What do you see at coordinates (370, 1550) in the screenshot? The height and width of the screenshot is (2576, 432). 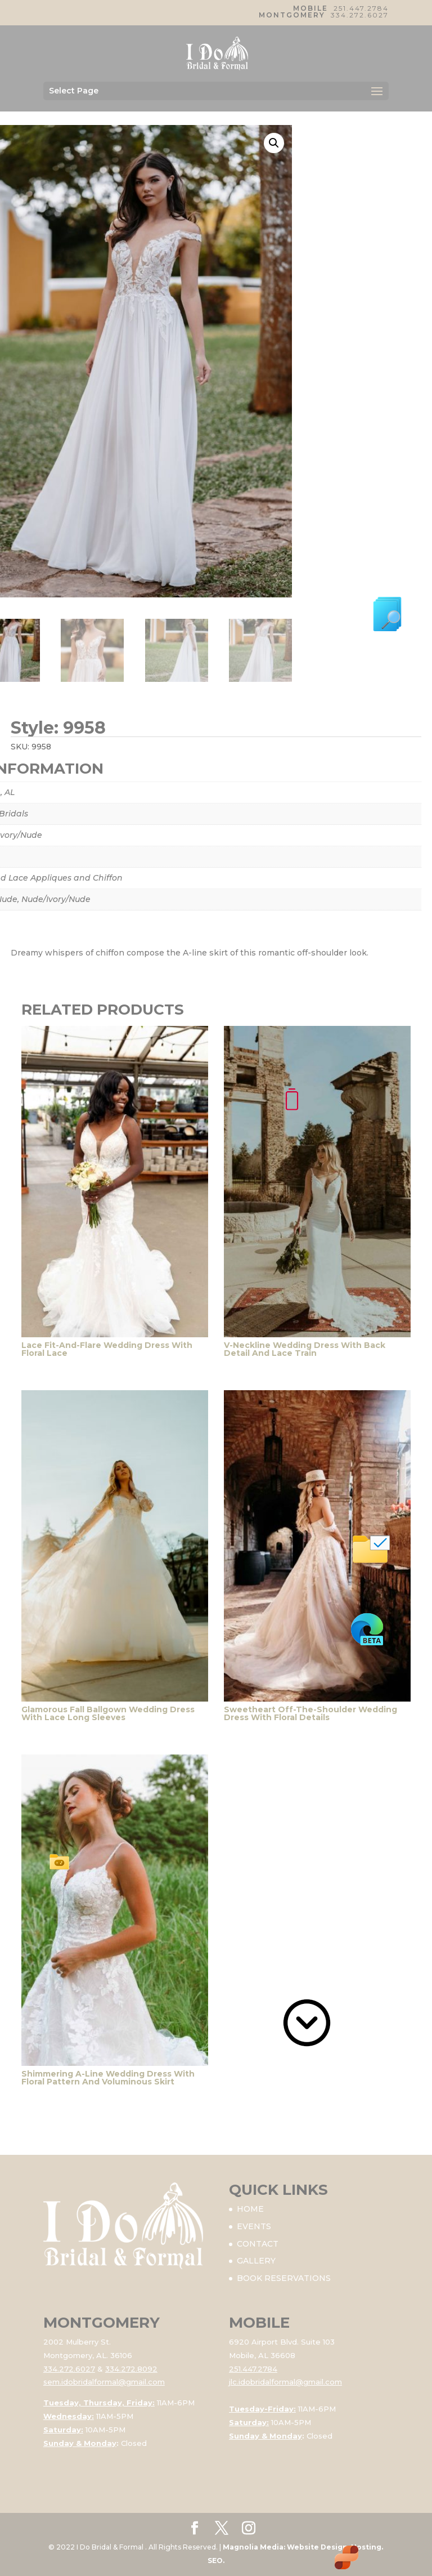 I see `folder with verified or completed contents` at bounding box center [370, 1550].